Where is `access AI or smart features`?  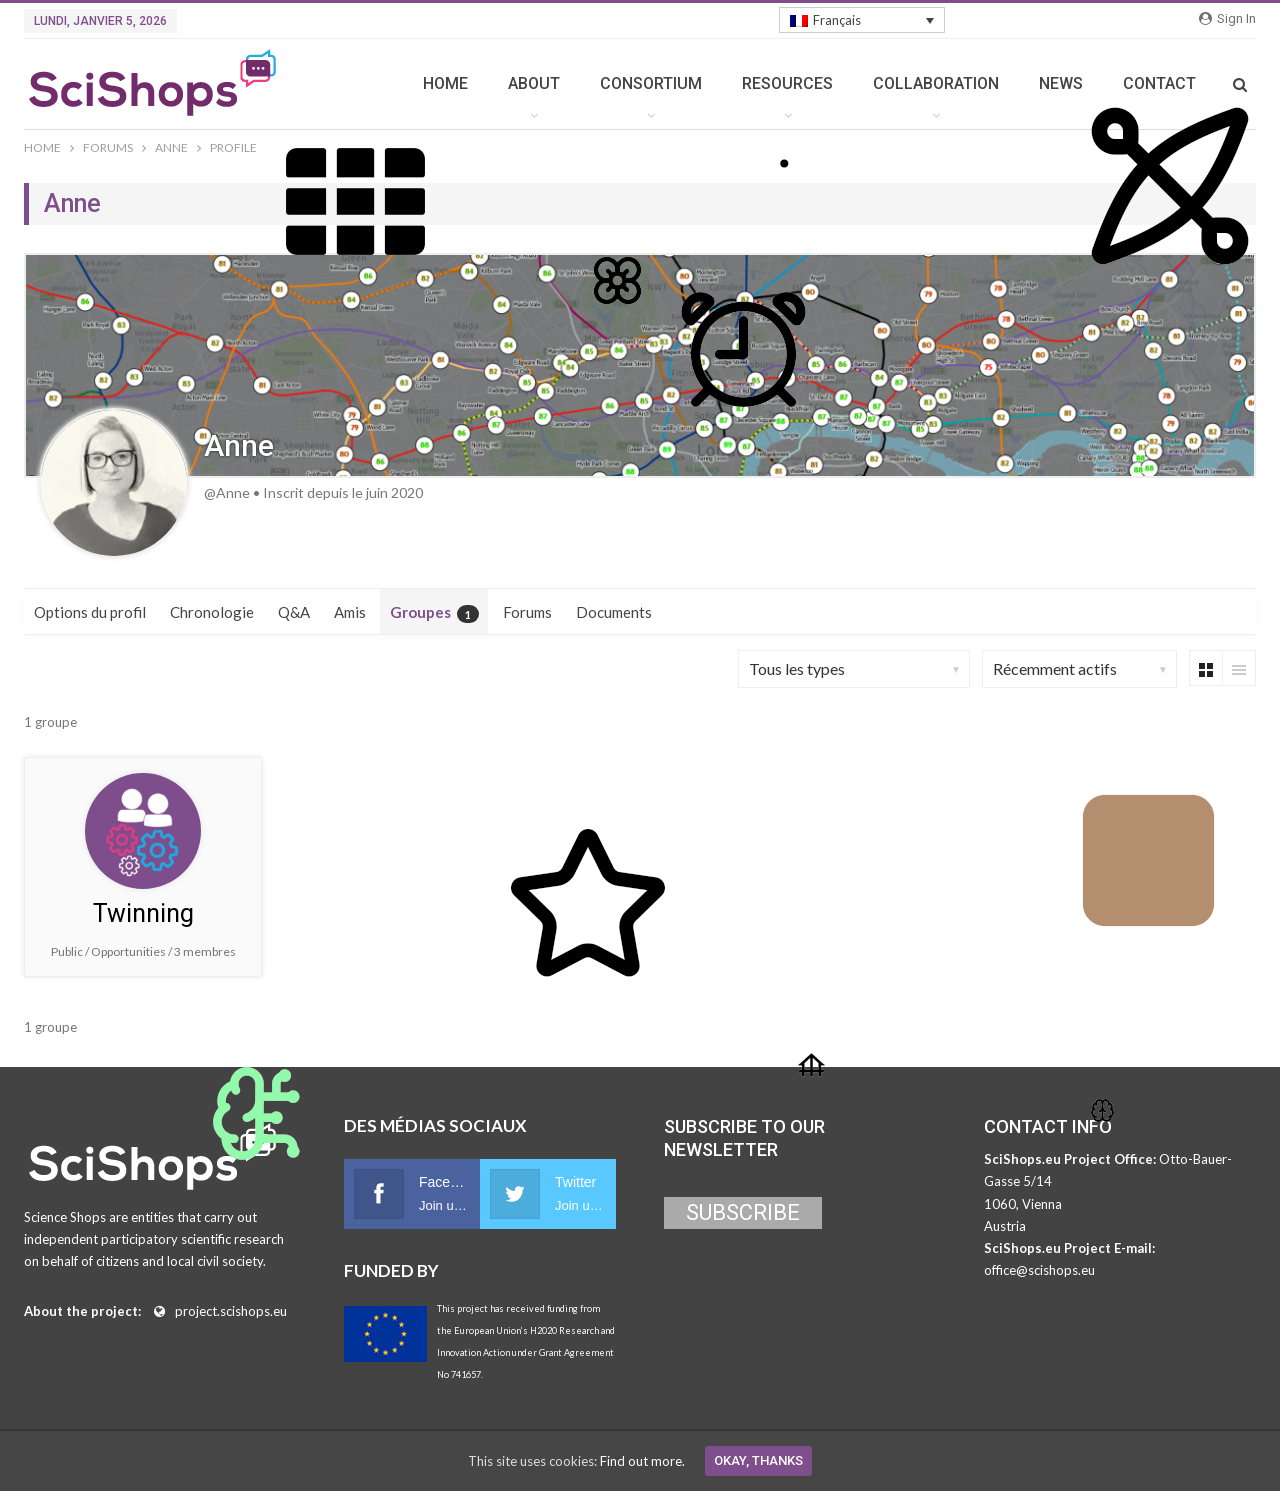 access AI or smart features is located at coordinates (1102, 1110).